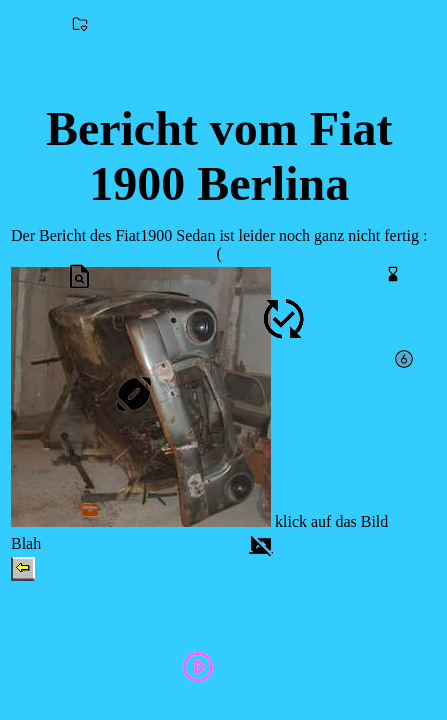 The width and height of the screenshot is (447, 720). What do you see at coordinates (393, 274) in the screenshot?
I see `indicates time remaining or countdown in progress` at bounding box center [393, 274].